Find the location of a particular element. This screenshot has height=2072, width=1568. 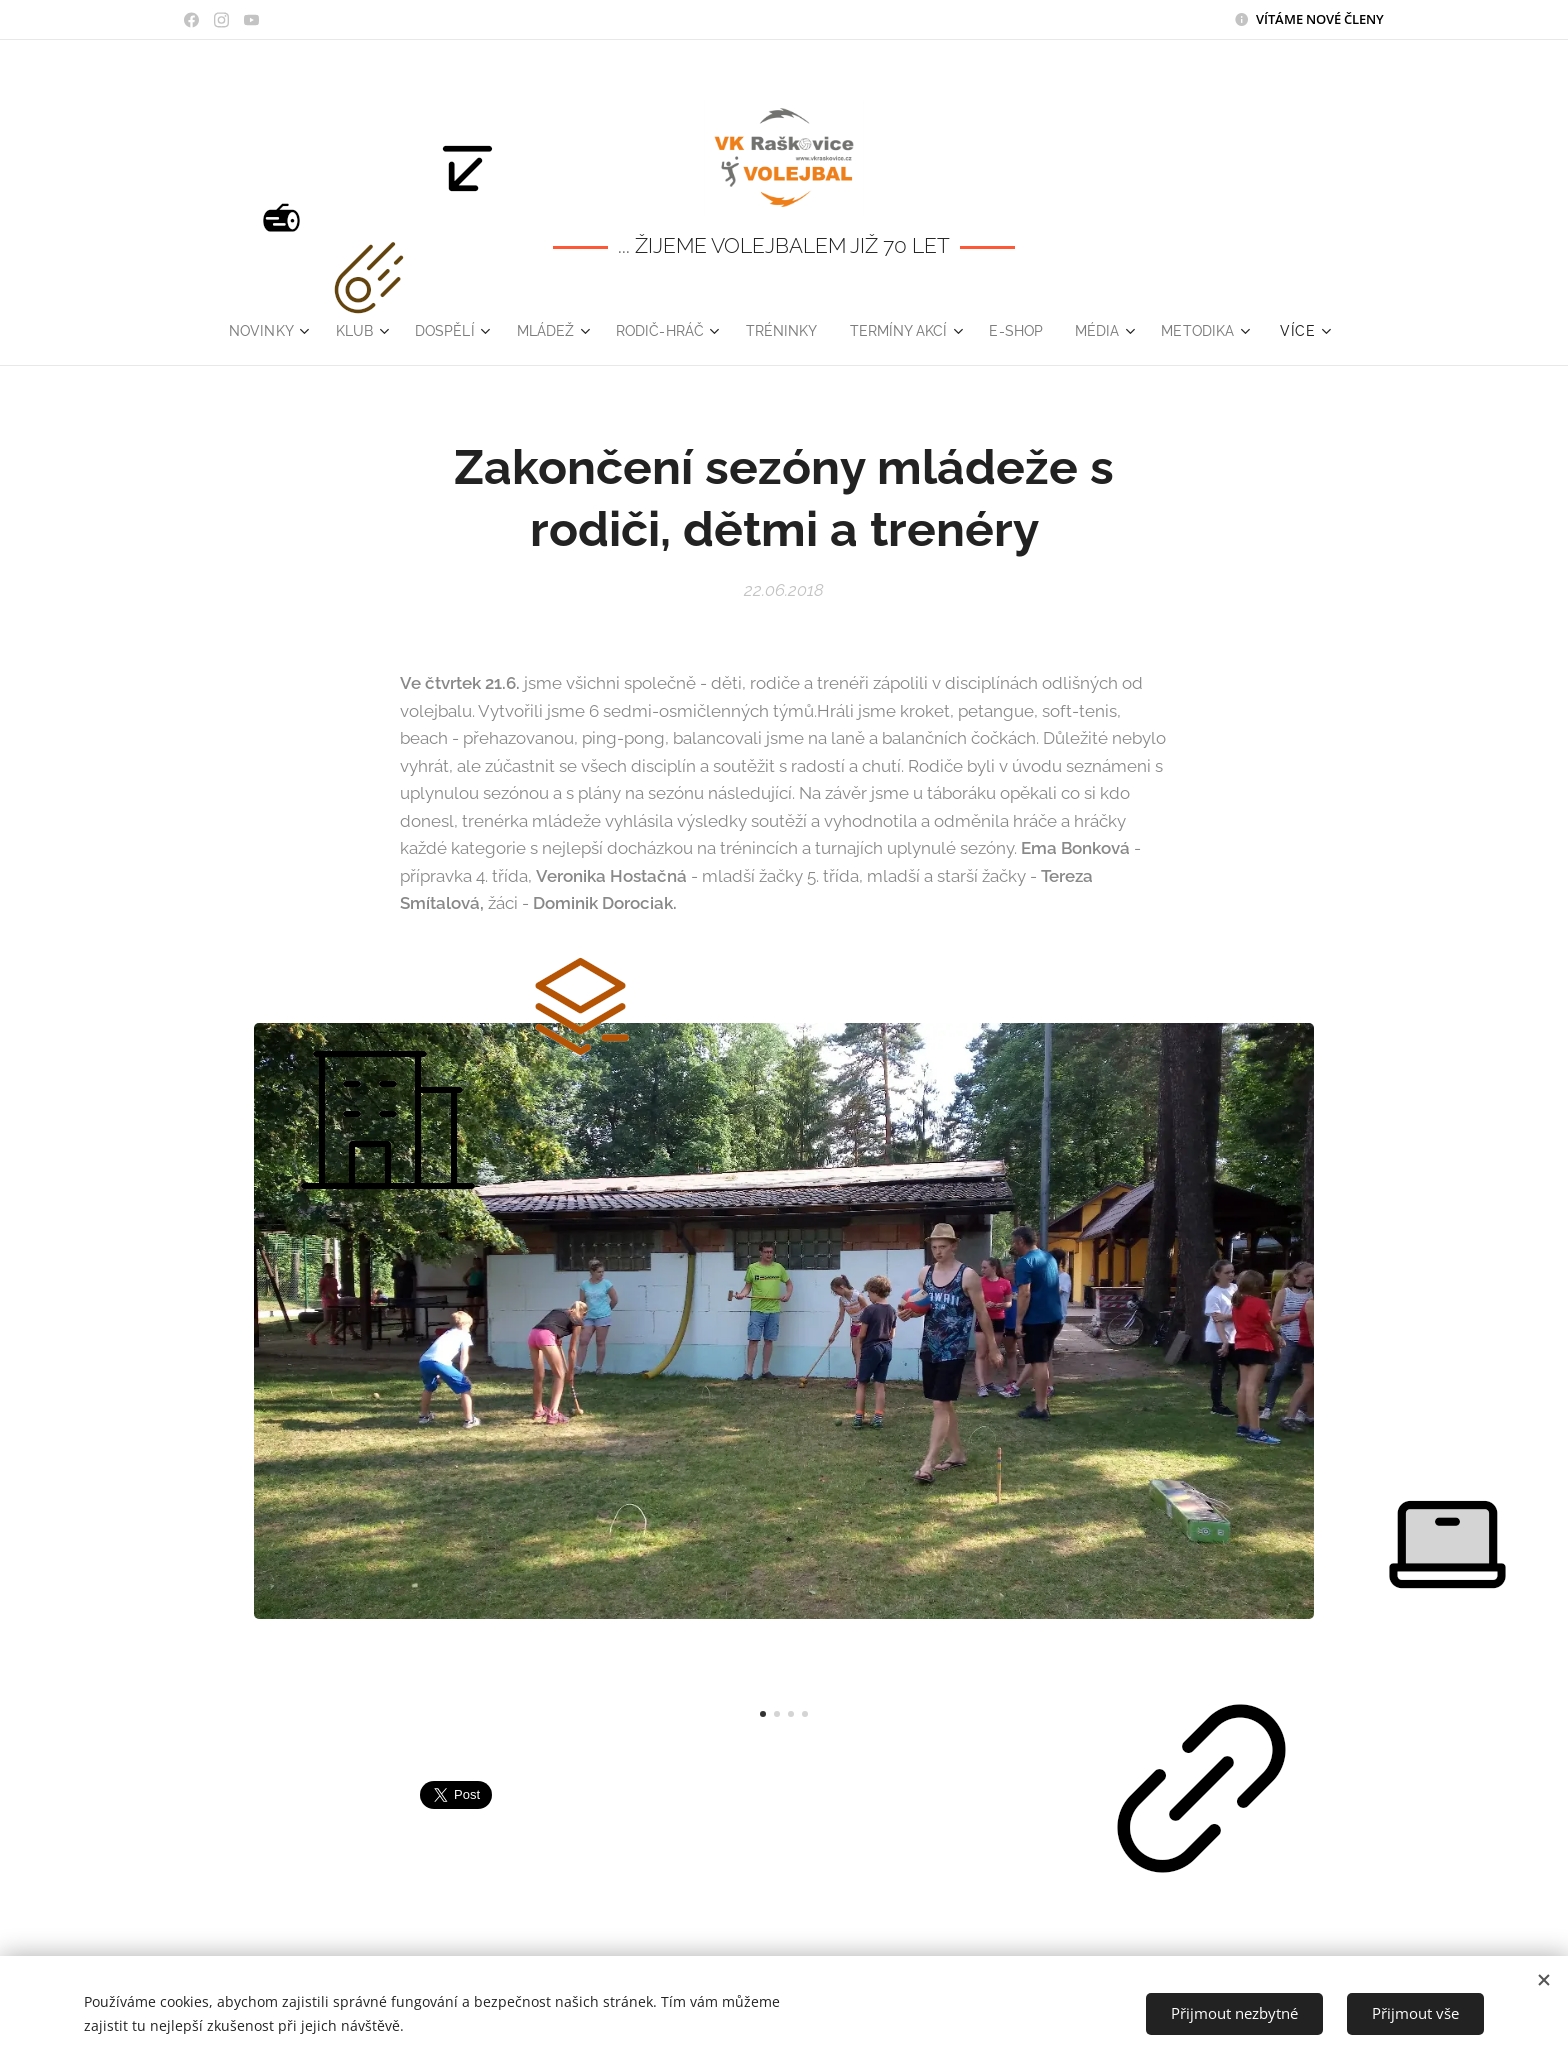

indicates a crash or system error is located at coordinates (369, 279).